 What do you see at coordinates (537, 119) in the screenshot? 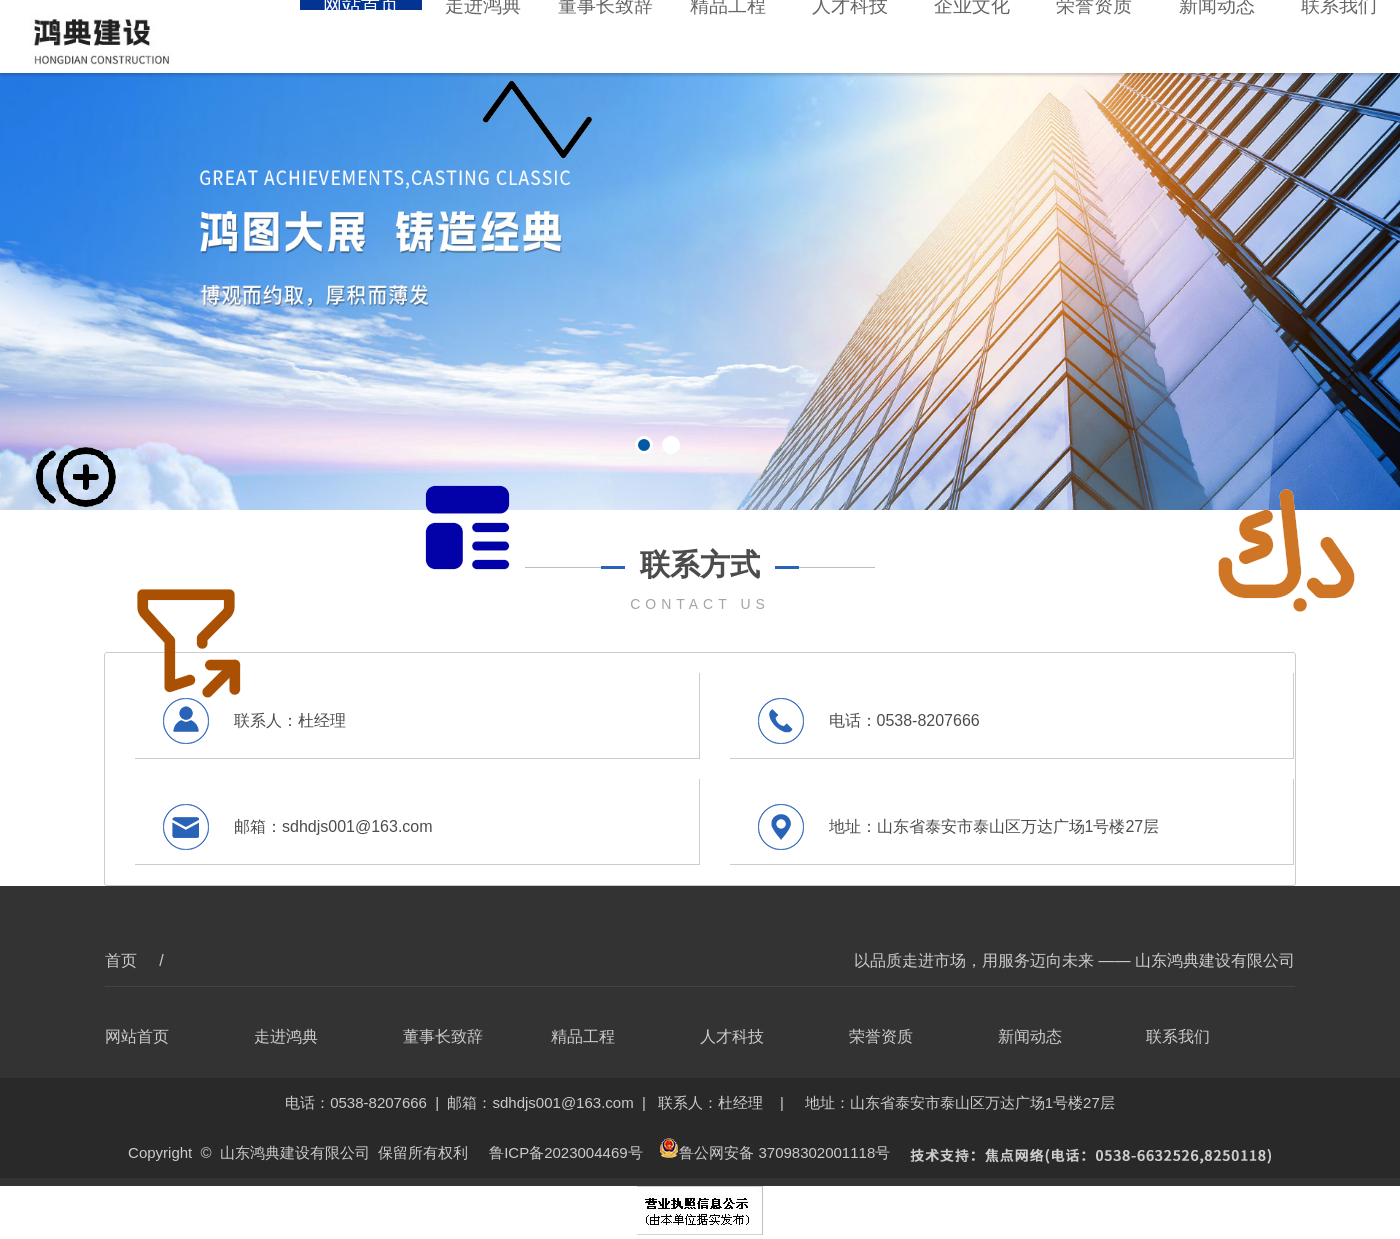
I see `toggle triangle waveform in audio synthesizer` at bounding box center [537, 119].